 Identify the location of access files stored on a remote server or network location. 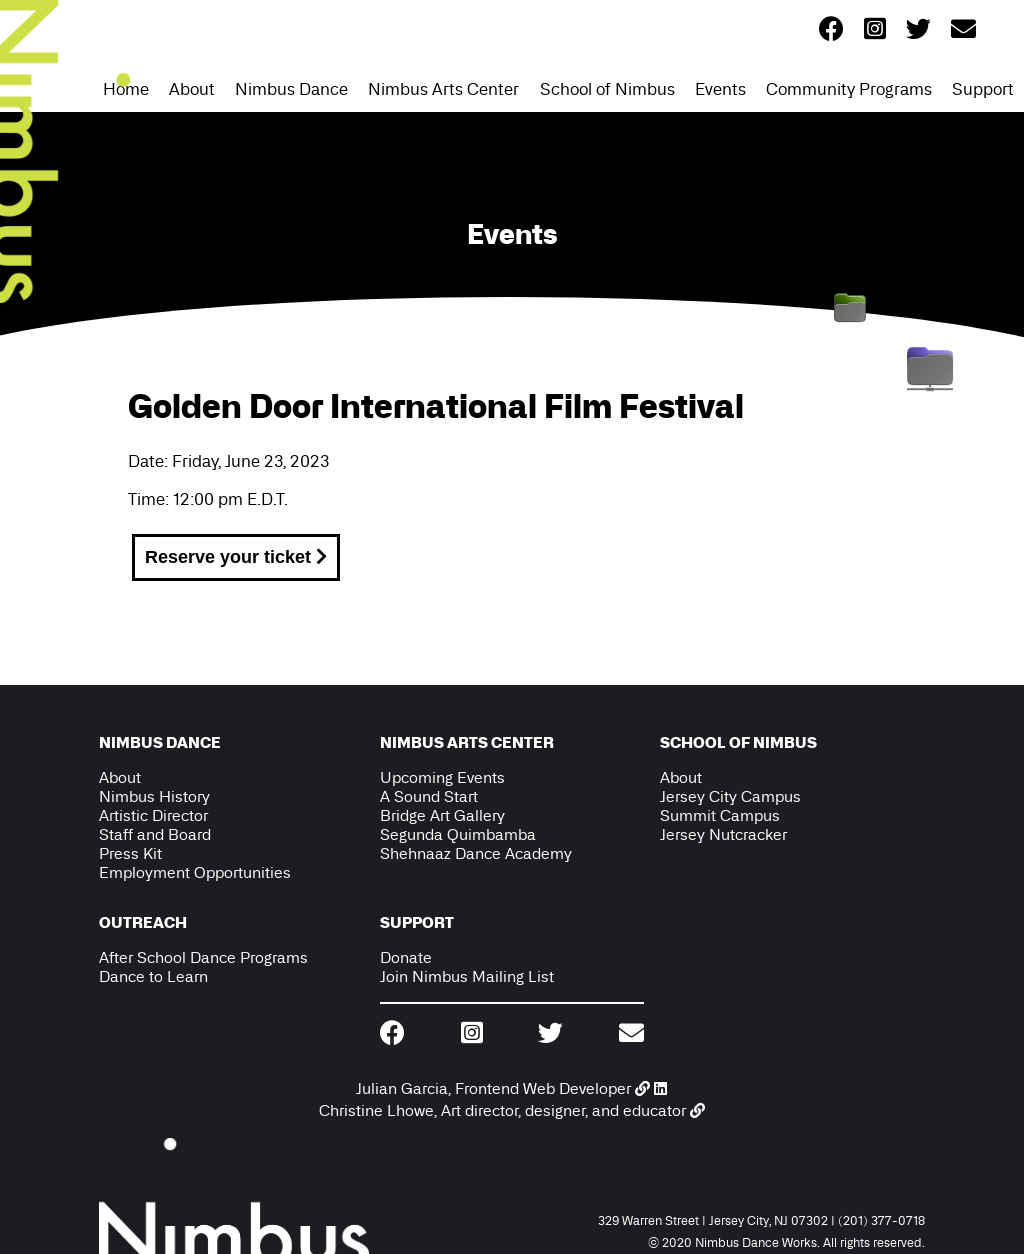
(930, 368).